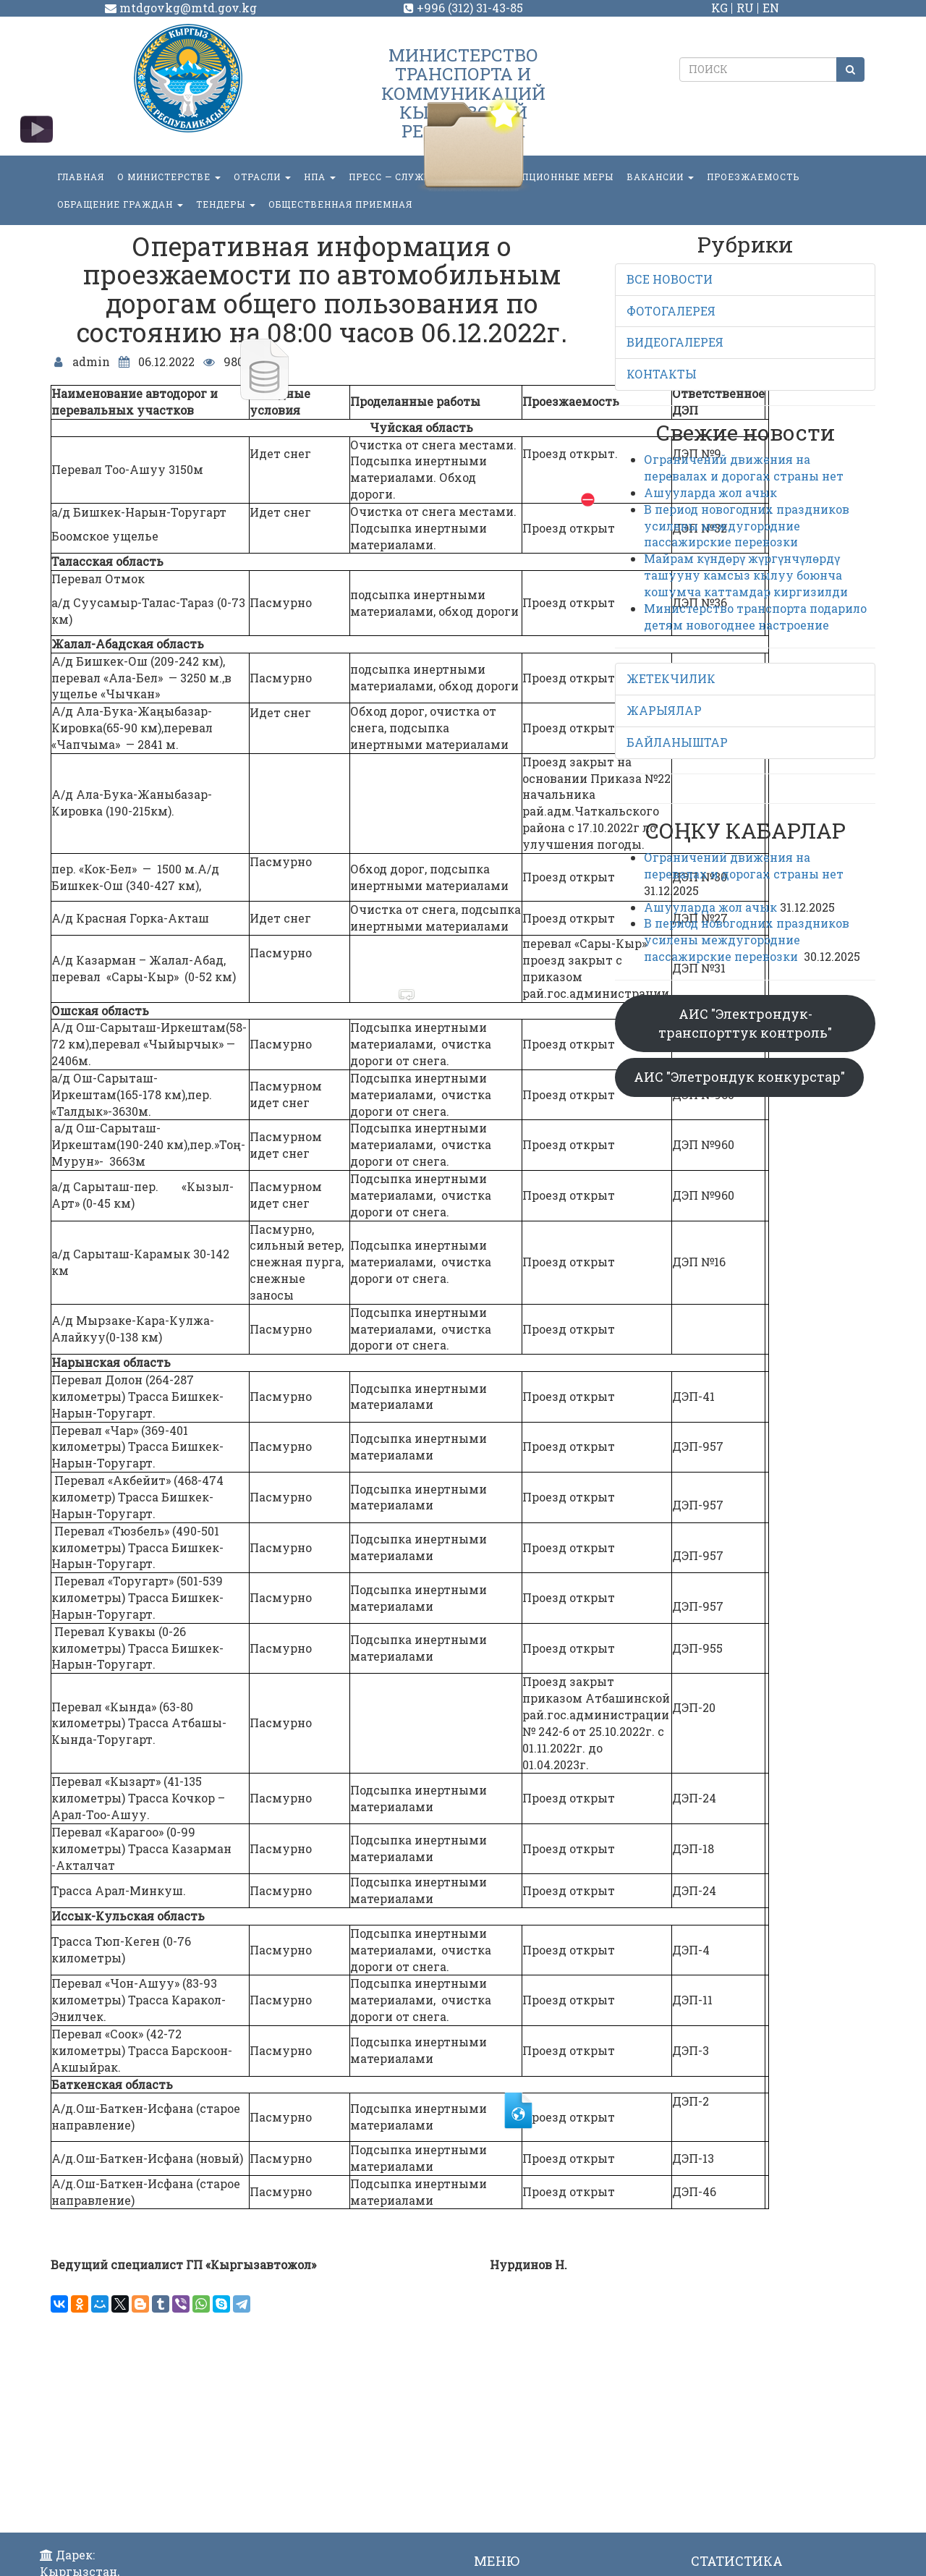 This screenshot has height=2576, width=926. I want to click on create a new folder, so click(473, 150).